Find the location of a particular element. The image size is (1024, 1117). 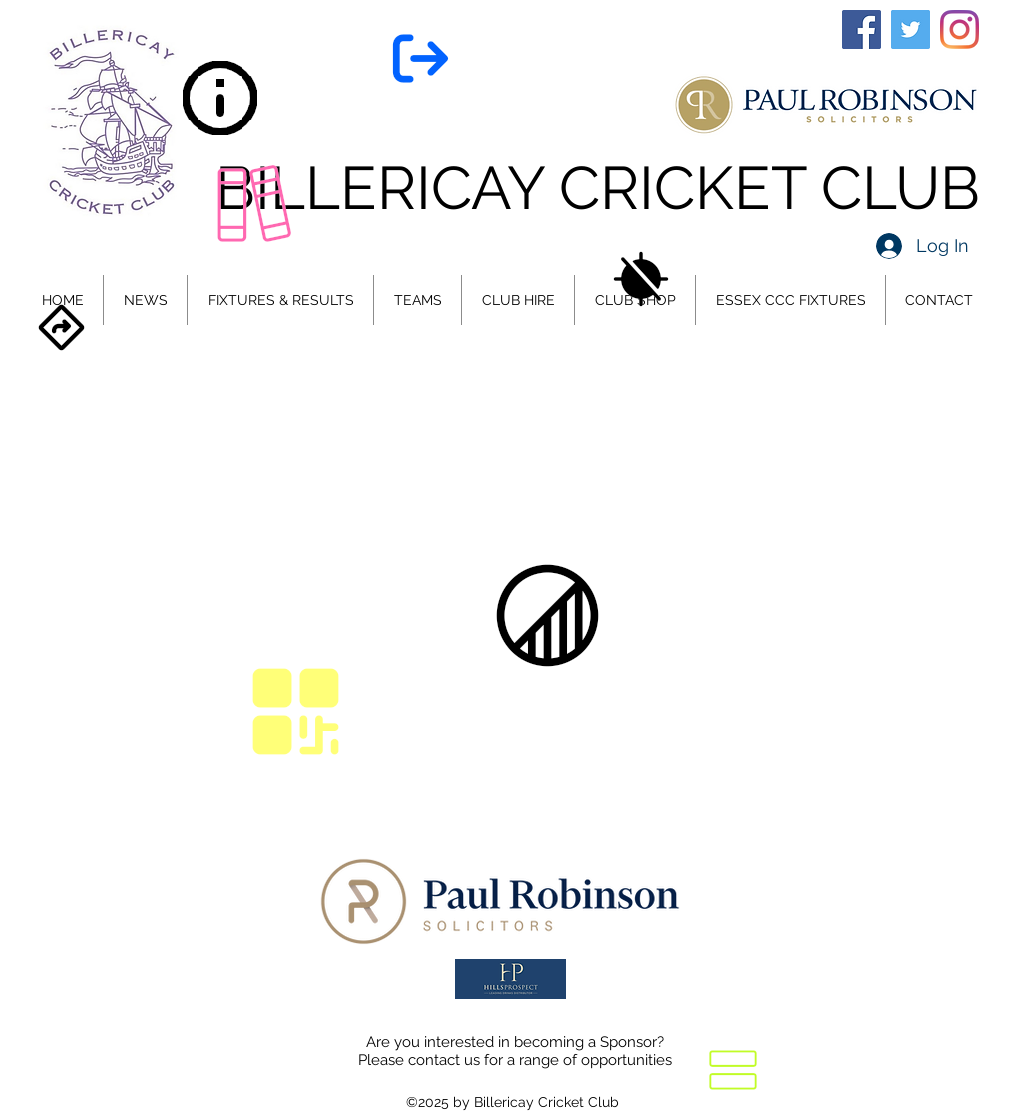

location services disabled is located at coordinates (641, 279).